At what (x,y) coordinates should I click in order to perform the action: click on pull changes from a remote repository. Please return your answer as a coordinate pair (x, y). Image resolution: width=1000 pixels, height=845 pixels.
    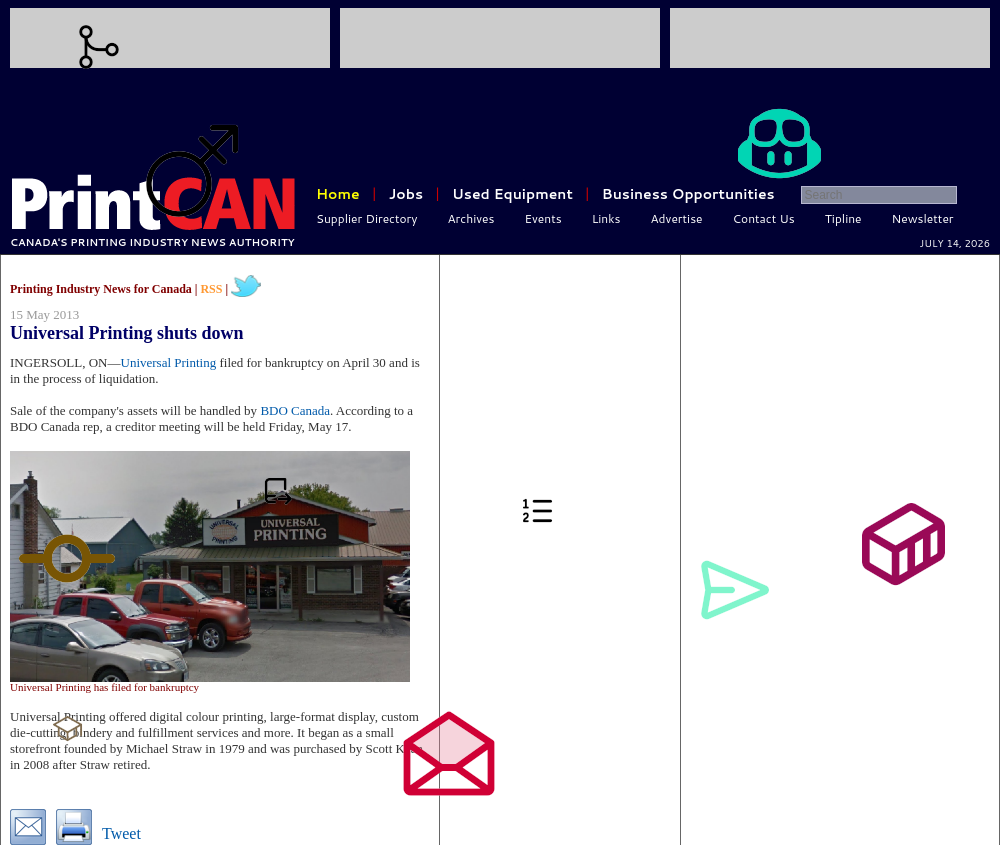
    Looking at the image, I should click on (277, 492).